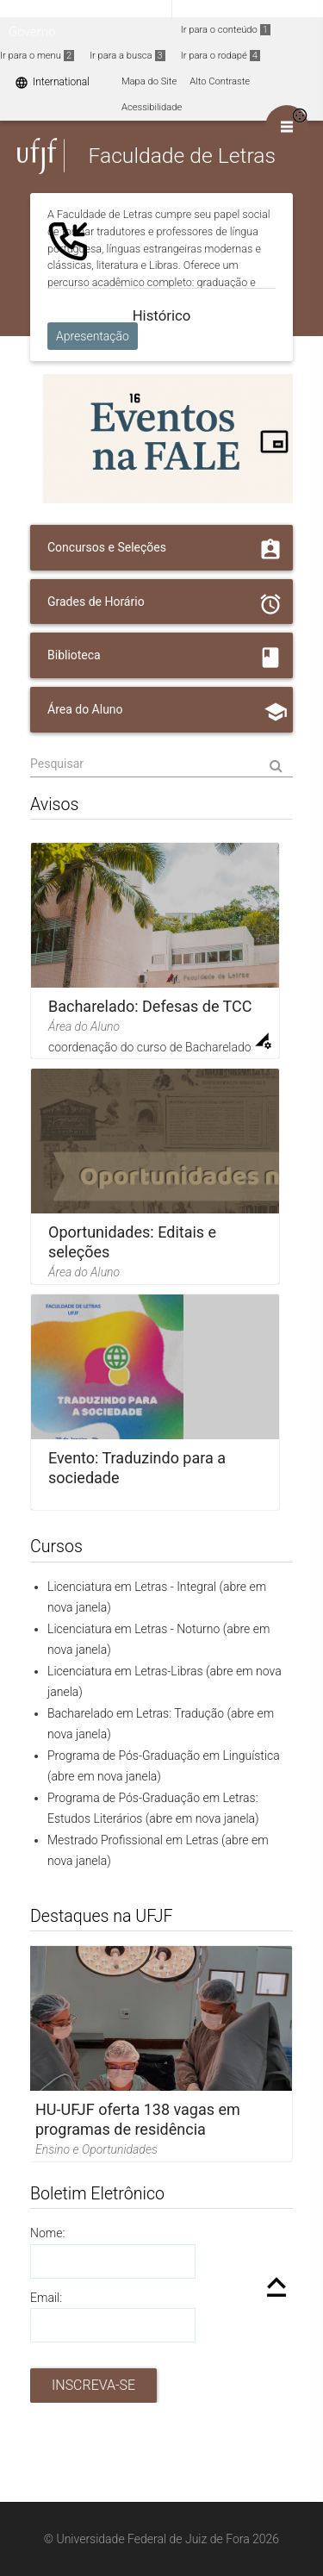 Image resolution: width=323 pixels, height=2576 pixels. I want to click on incoming call notification, so click(69, 240).